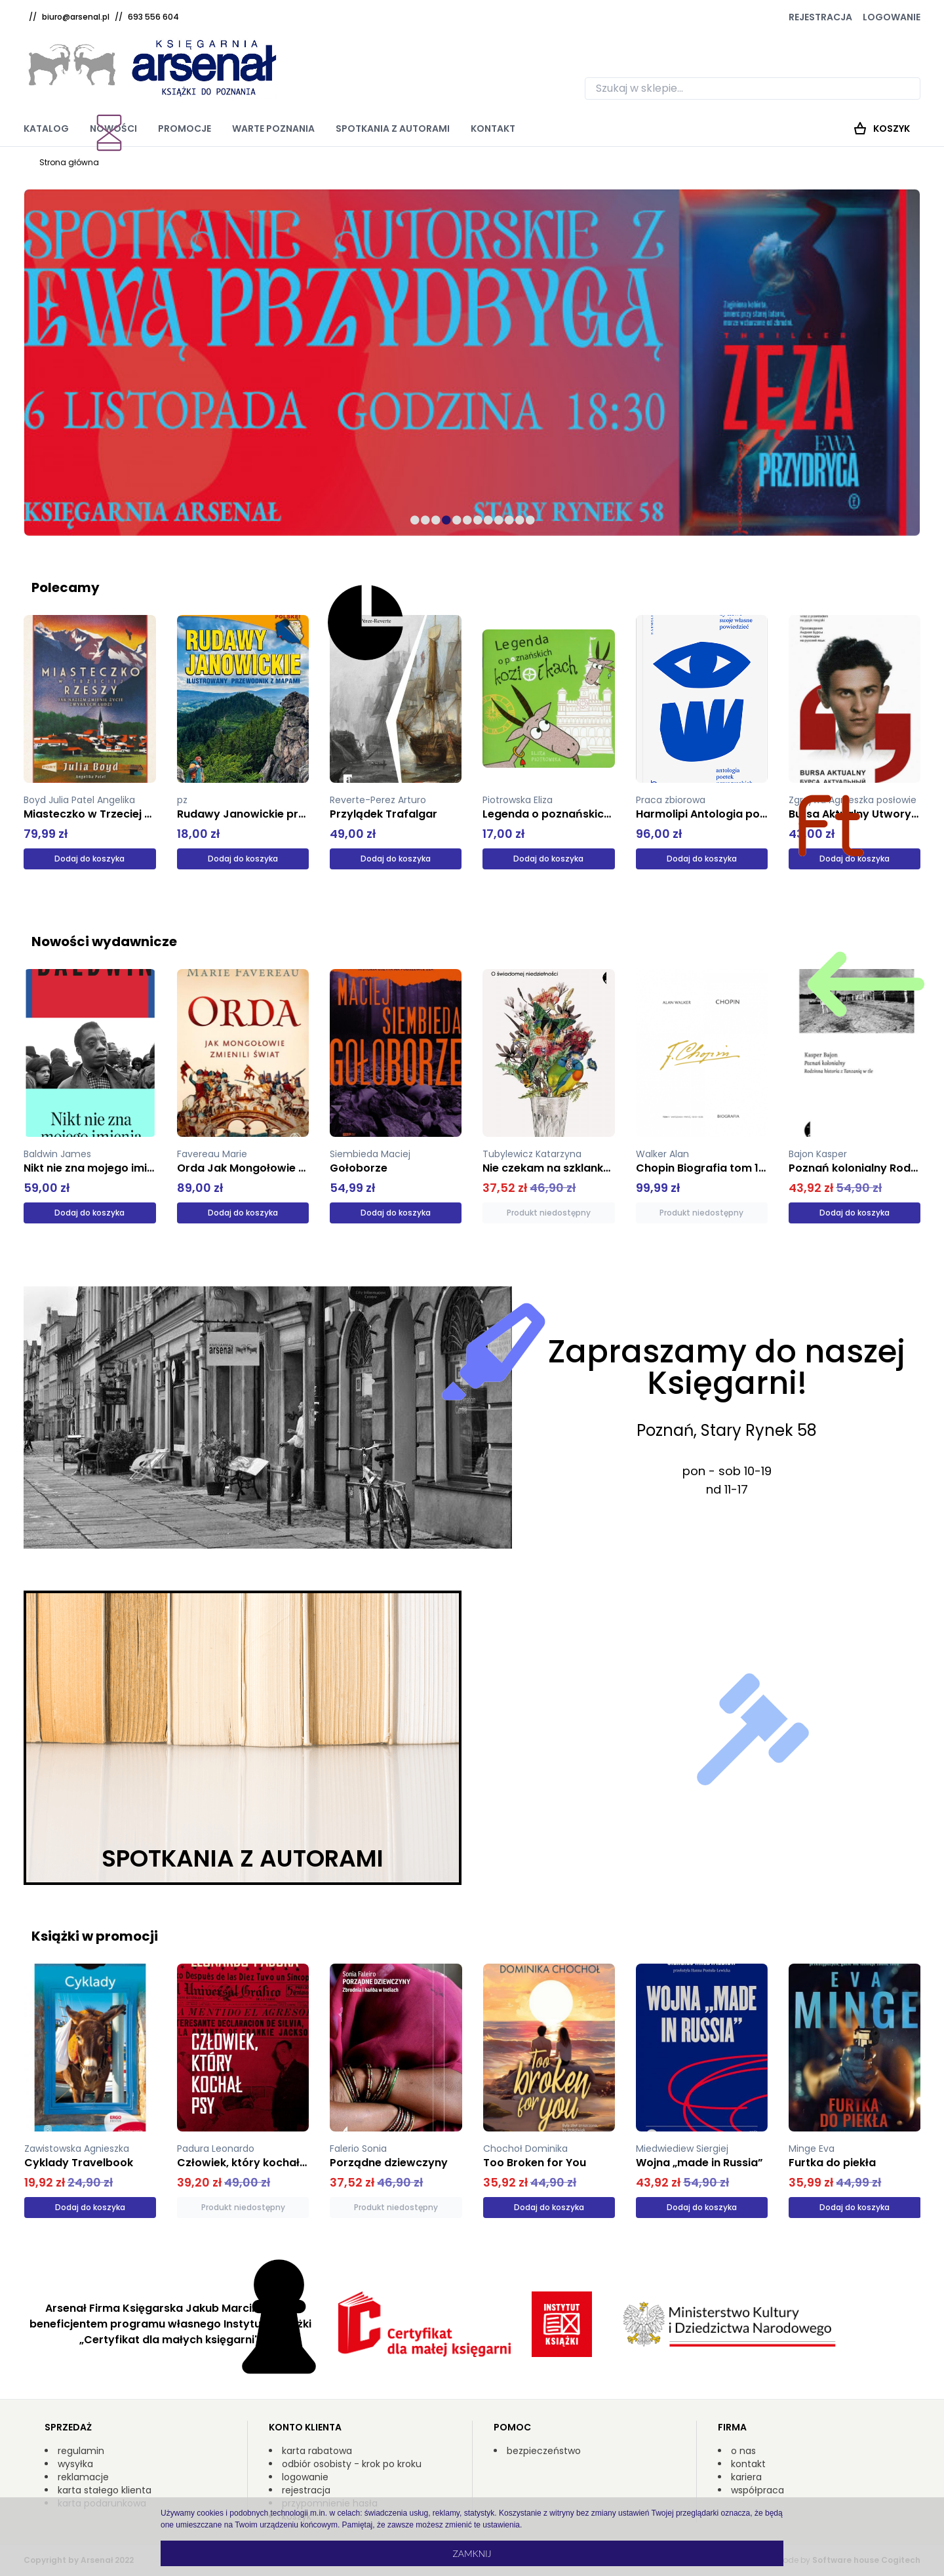 The height and width of the screenshot is (2576, 944). What do you see at coordinates (109, 132) in the screenshot?
I see `indicates time is running low` at bounding box center [109, 132].